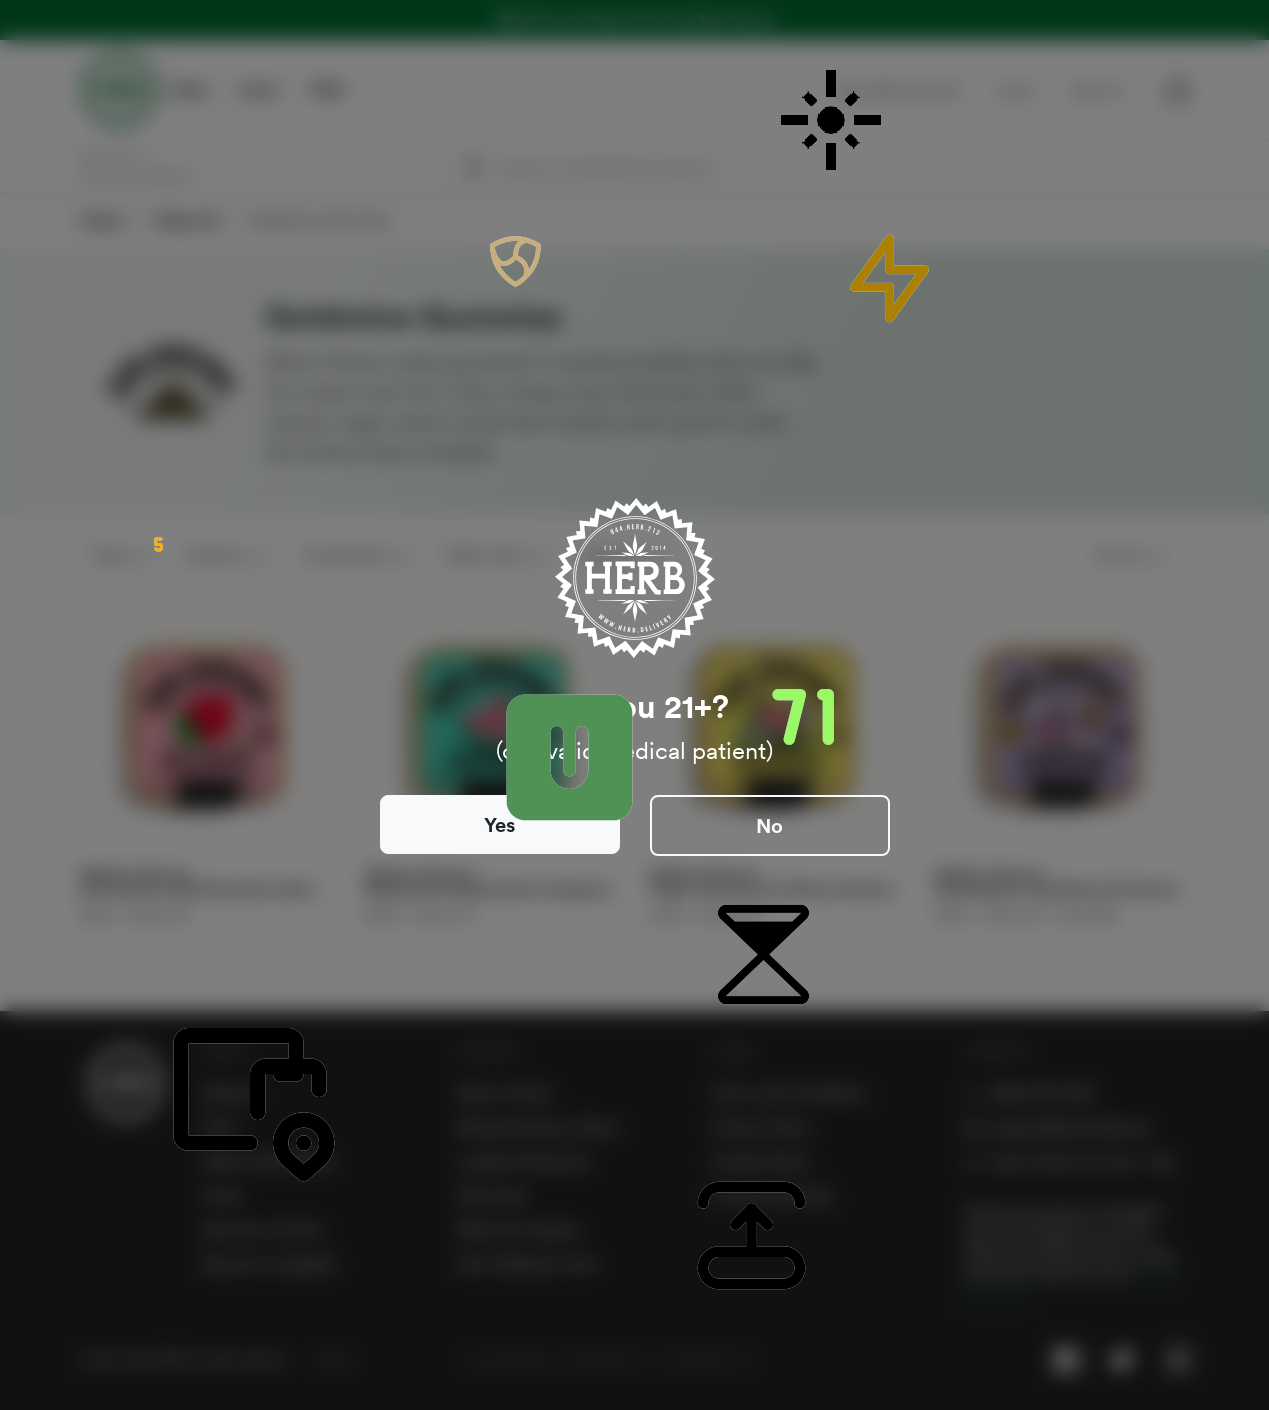 The width and height of the screenshot is (1269, 1410). I want to click on pin a device to your favorites, so click(250, 1097).